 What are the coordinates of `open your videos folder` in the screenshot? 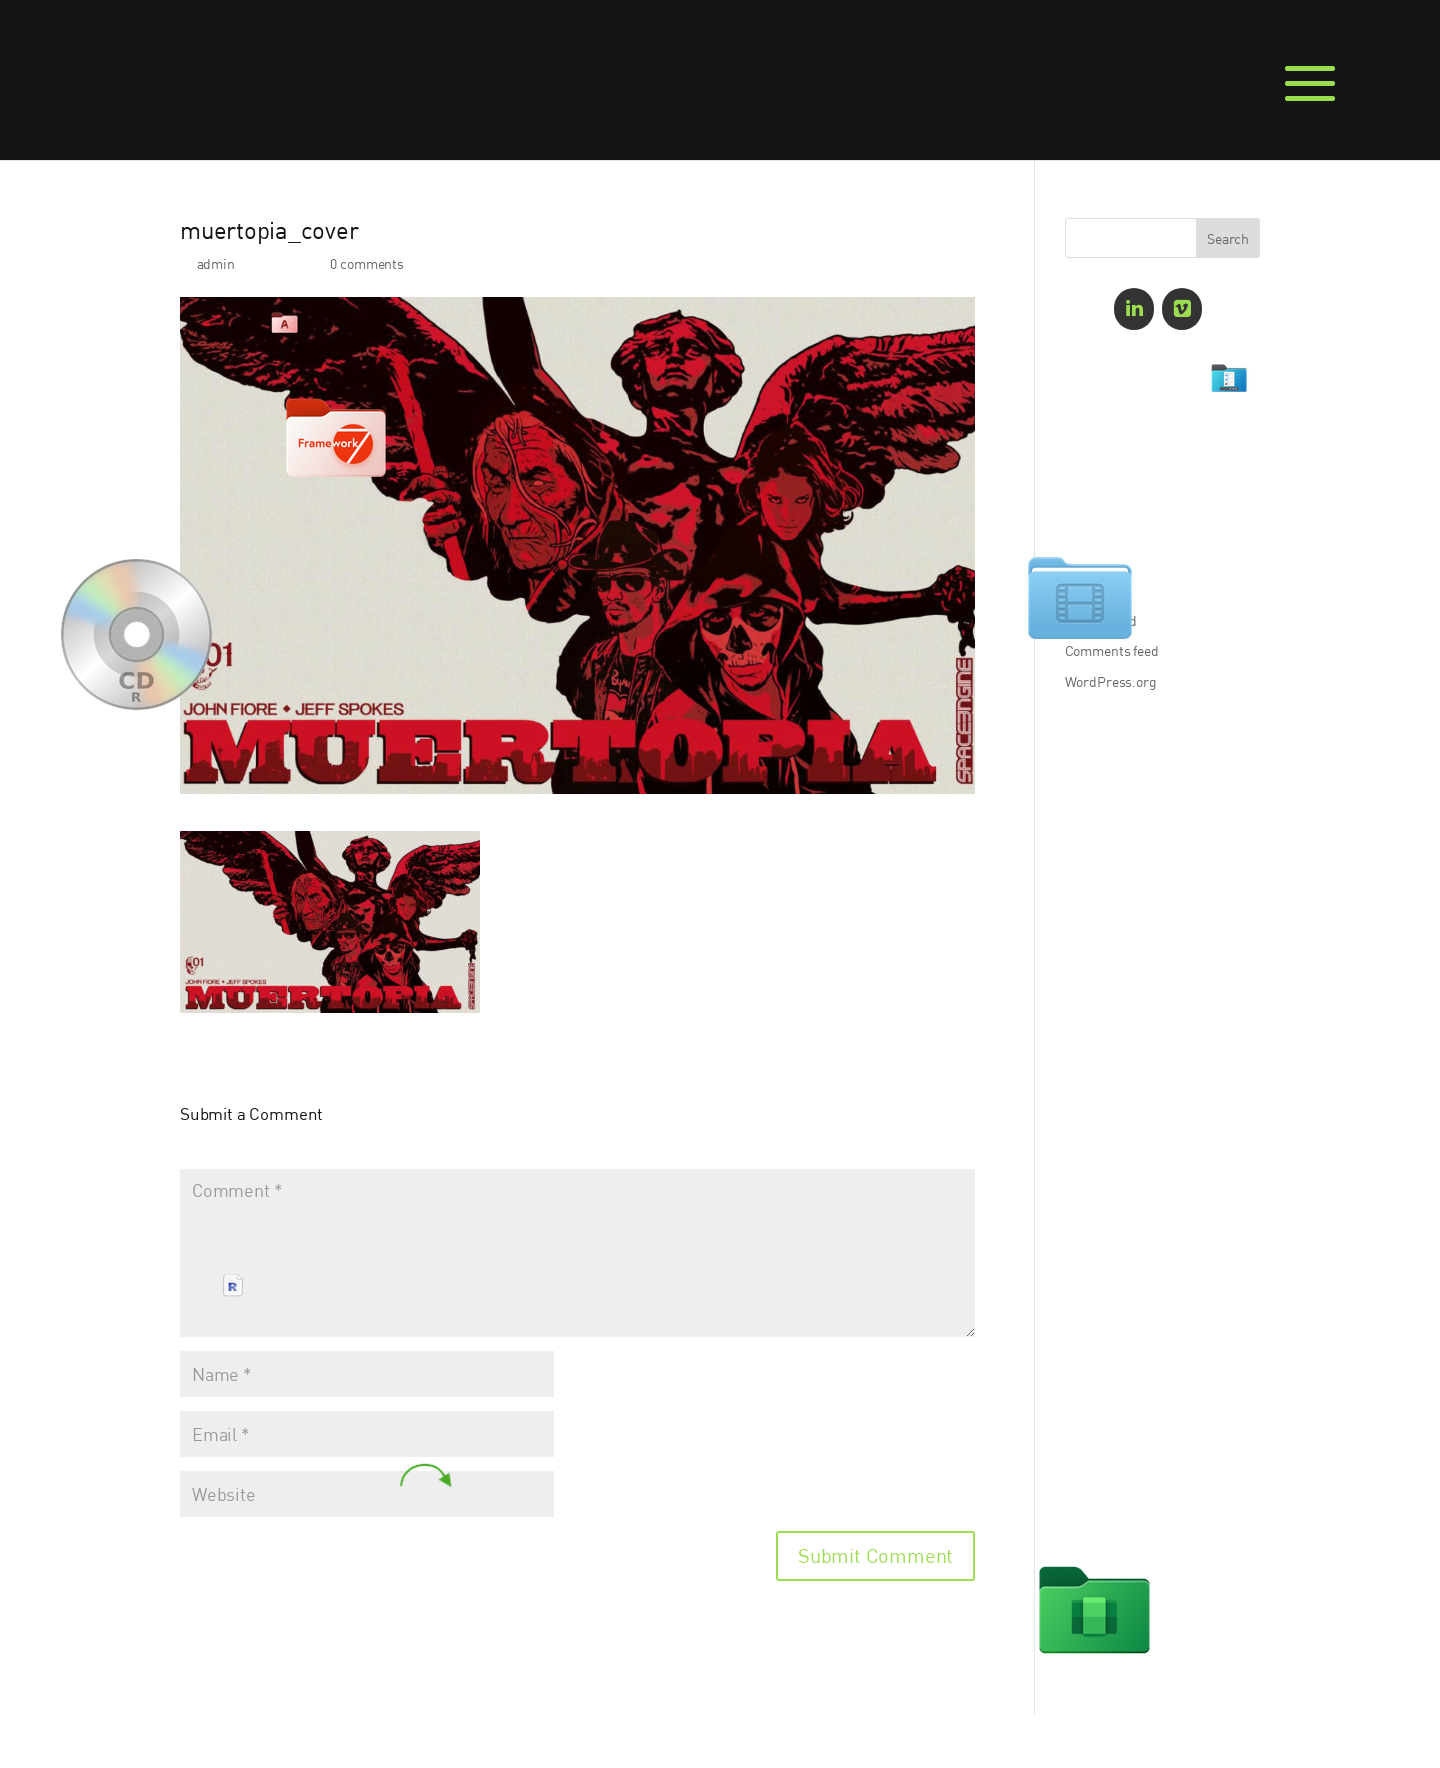 It's located at (1080, 598).